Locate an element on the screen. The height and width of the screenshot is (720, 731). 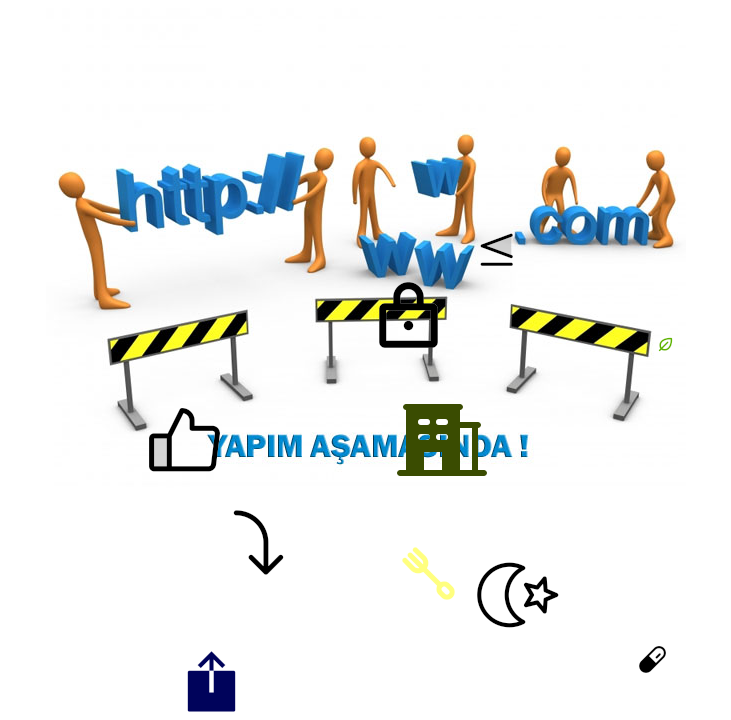
access grilling or barbecue tools is located at coordinates (428, 573).